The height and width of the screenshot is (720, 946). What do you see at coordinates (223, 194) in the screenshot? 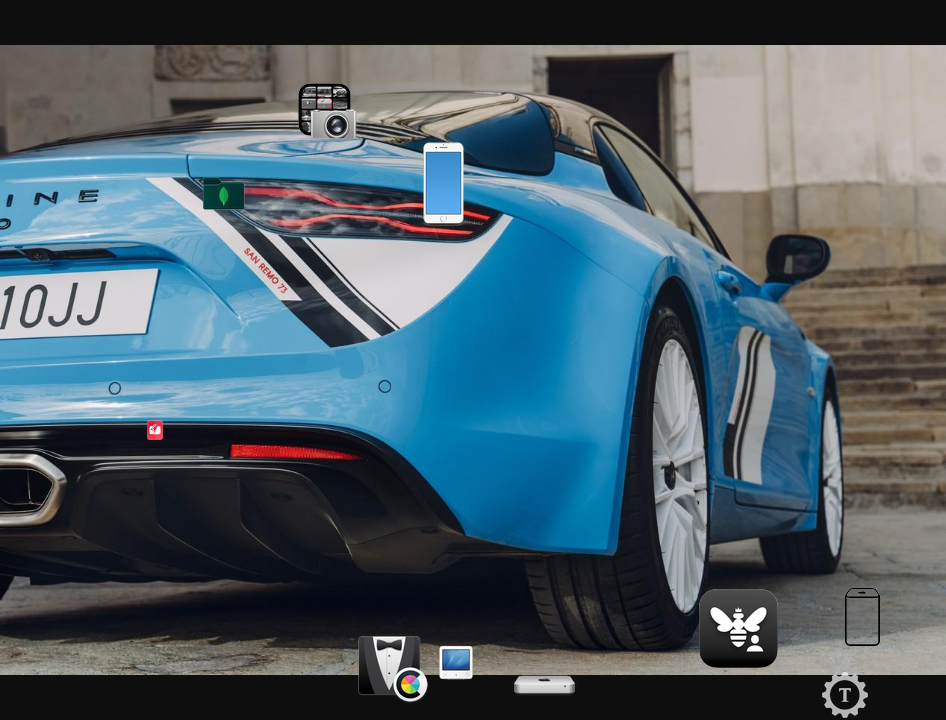
I see `open mongodb database files folder` at bounding box center [223, 194].